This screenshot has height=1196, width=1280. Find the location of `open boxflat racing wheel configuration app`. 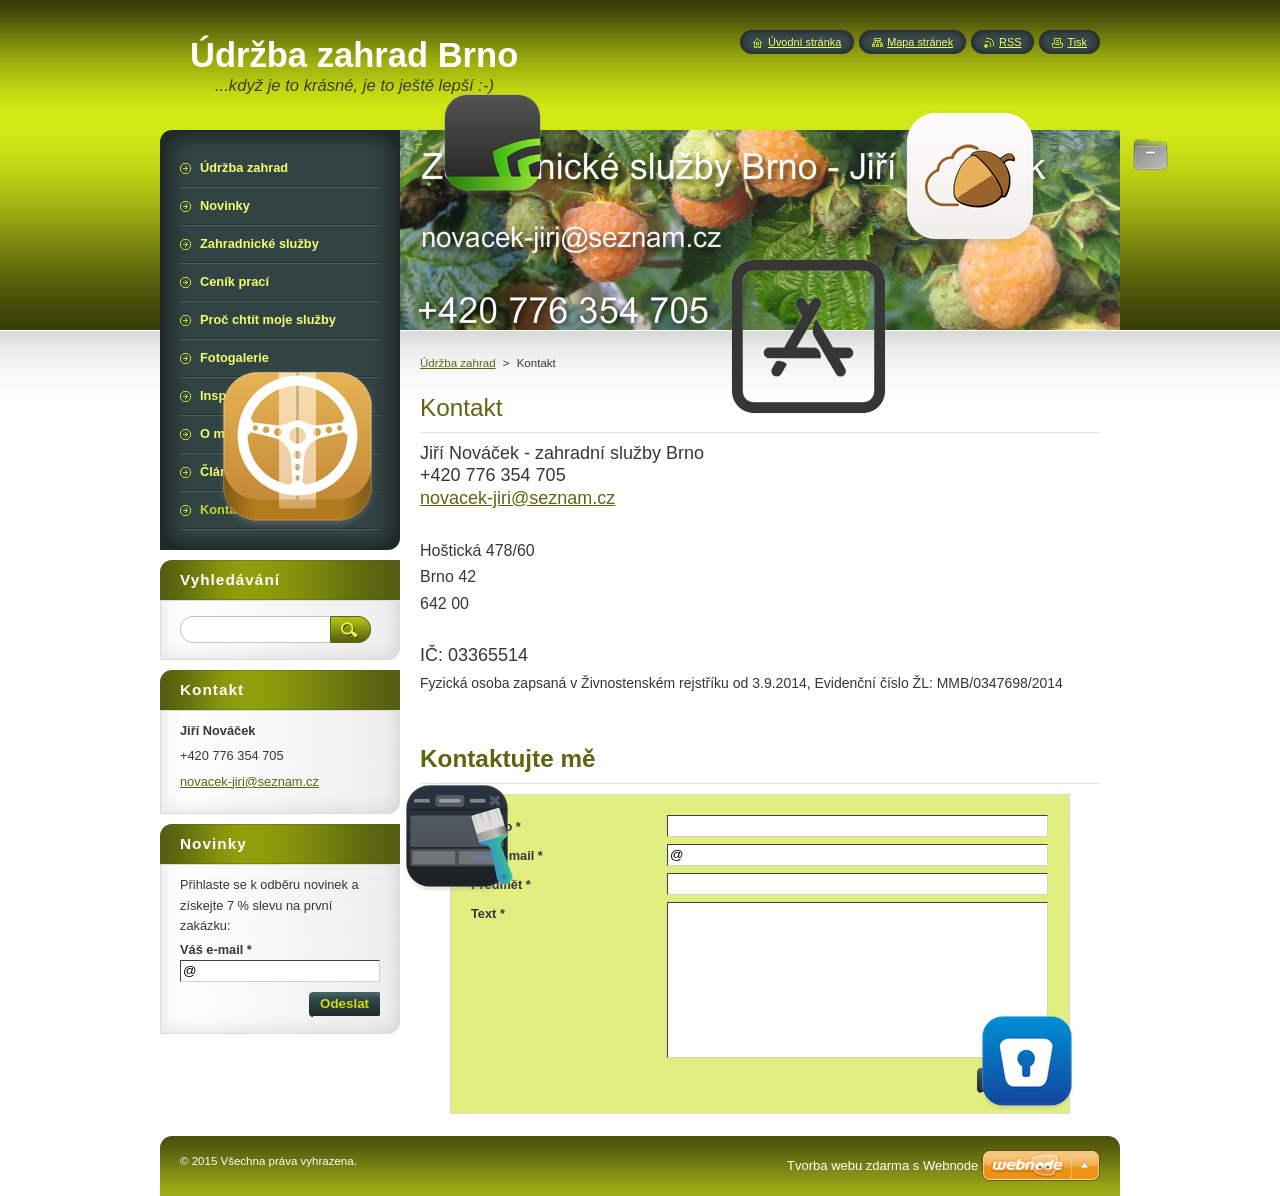

open boxflat racing wheel configuration app is located at coordinates (297, 446).